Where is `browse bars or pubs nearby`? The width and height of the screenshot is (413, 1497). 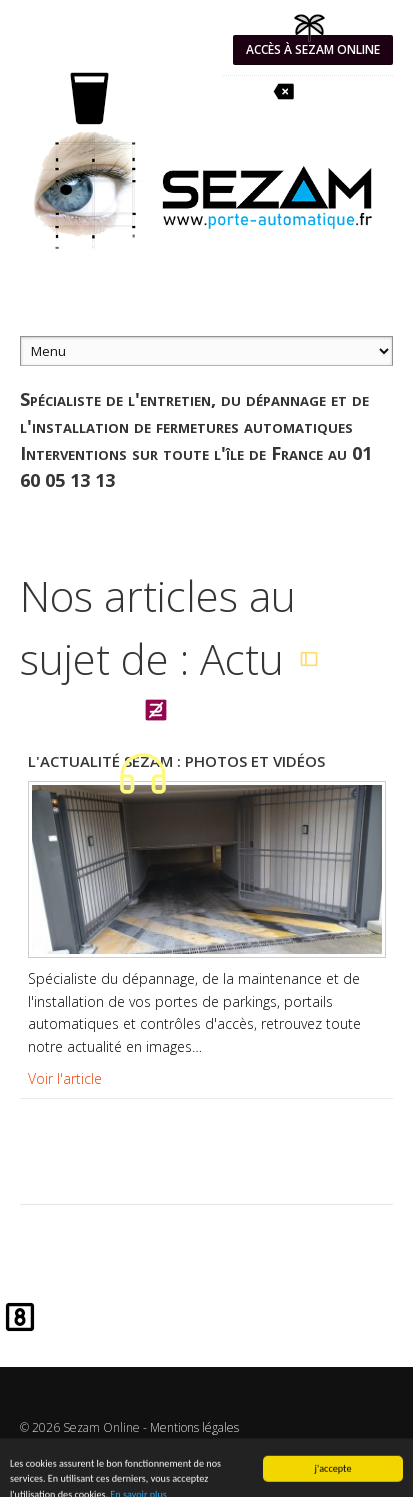
browse bars or pubs nearby is located at coordinates (89, 97).